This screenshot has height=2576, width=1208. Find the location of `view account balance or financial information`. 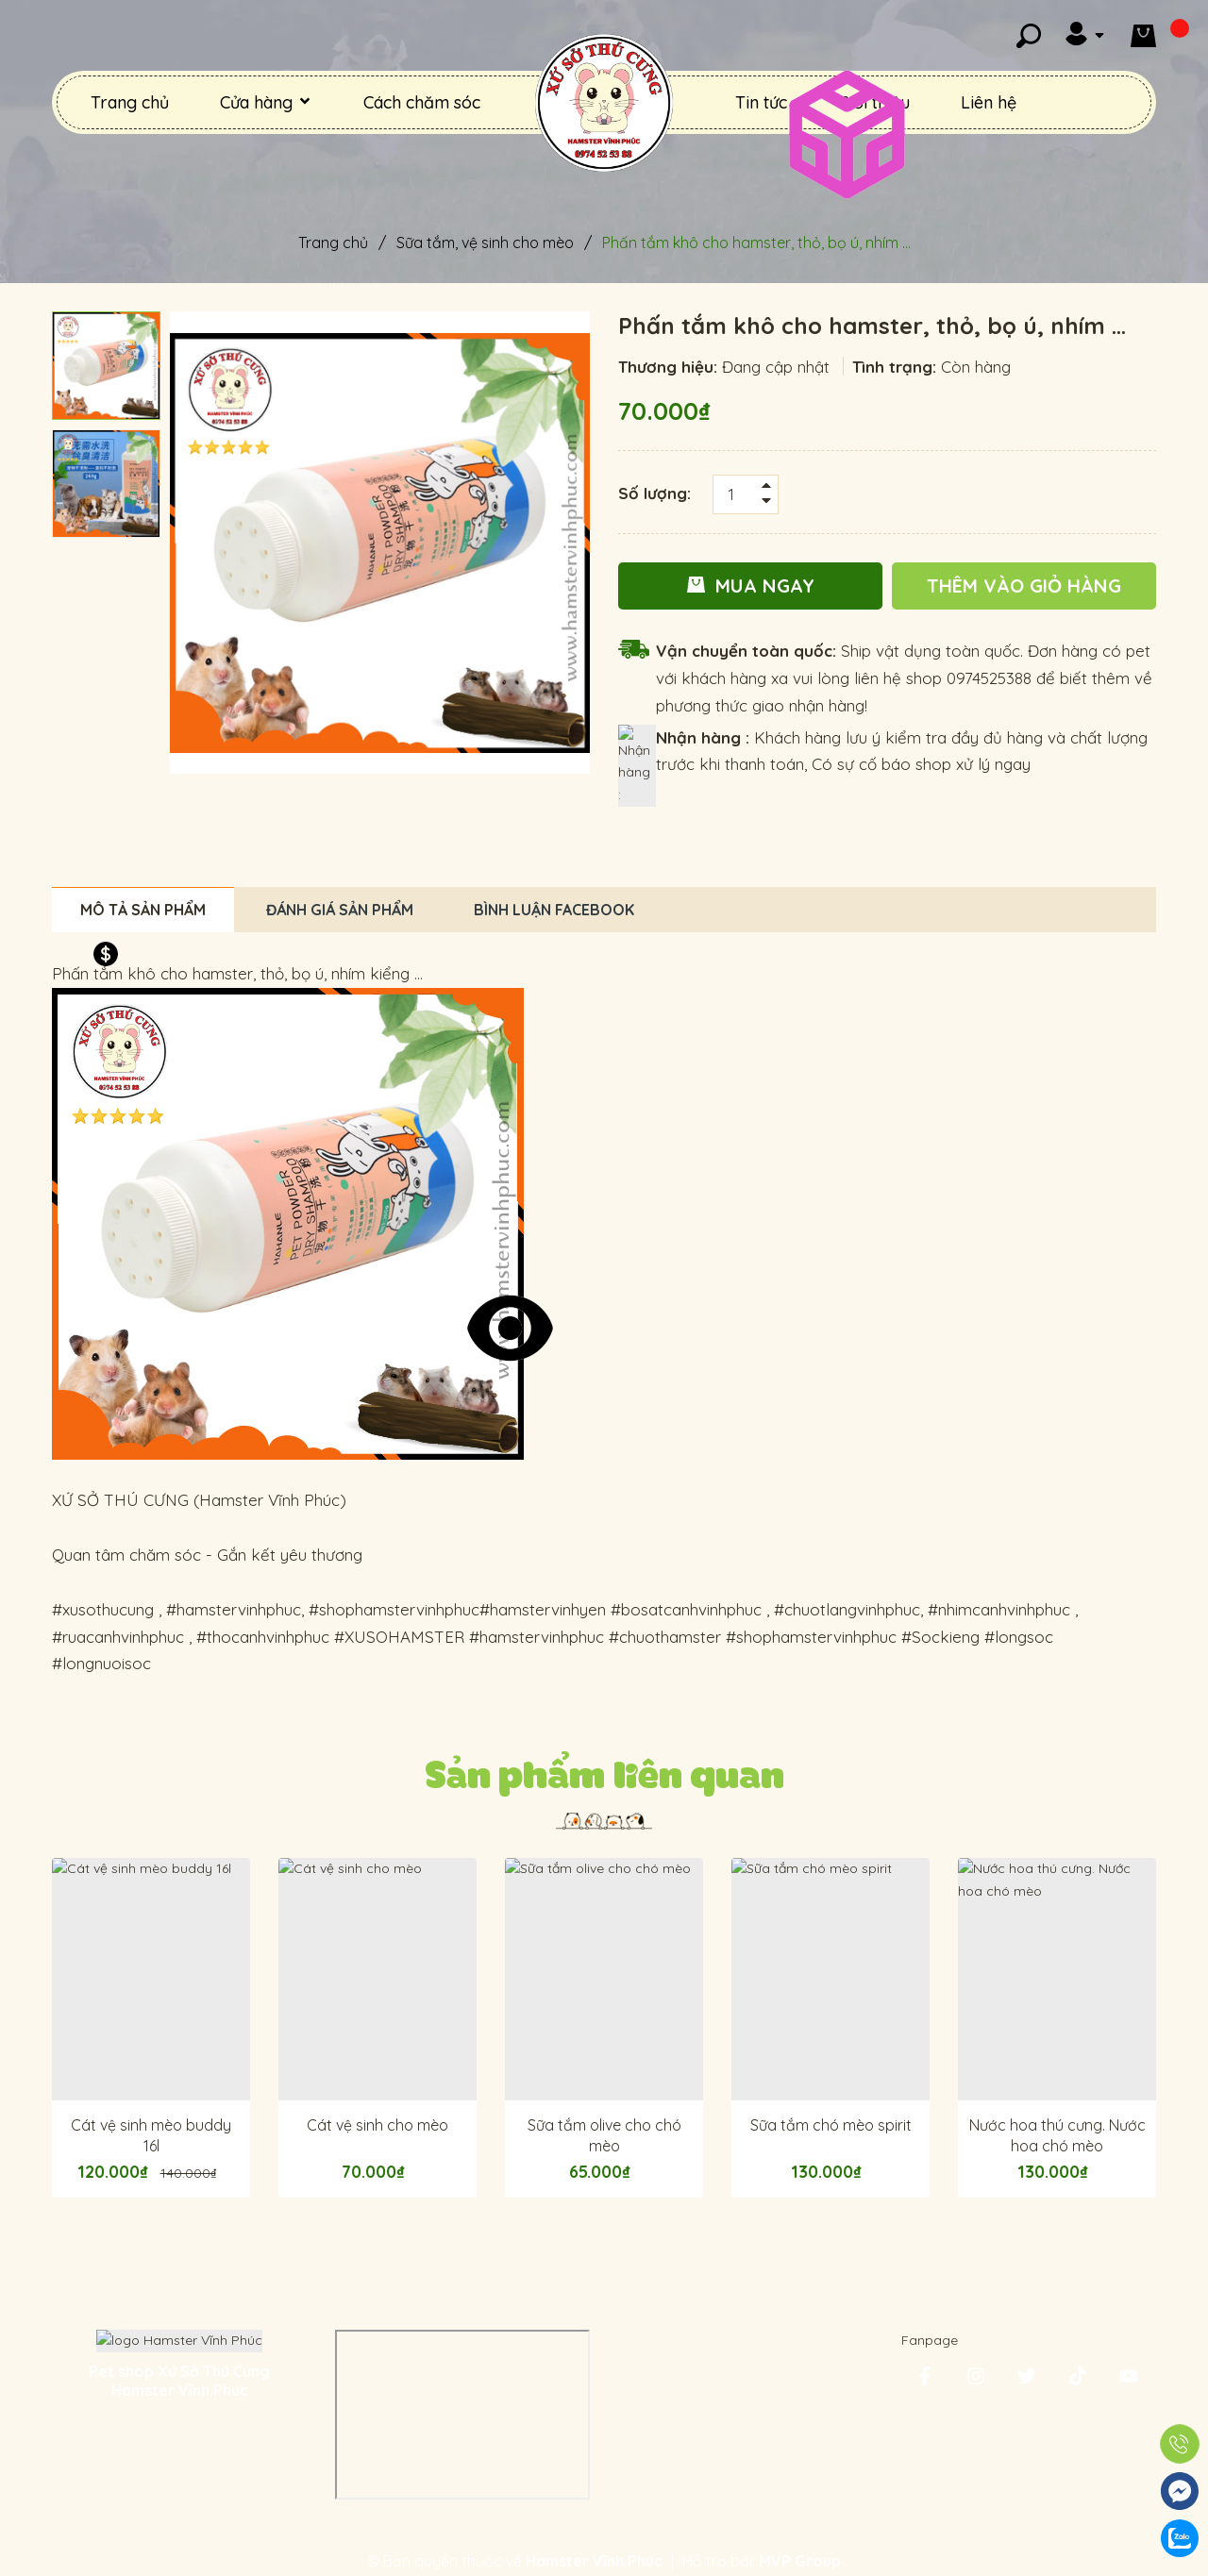

view account balance or financial information is located at coordinates (106, 954).